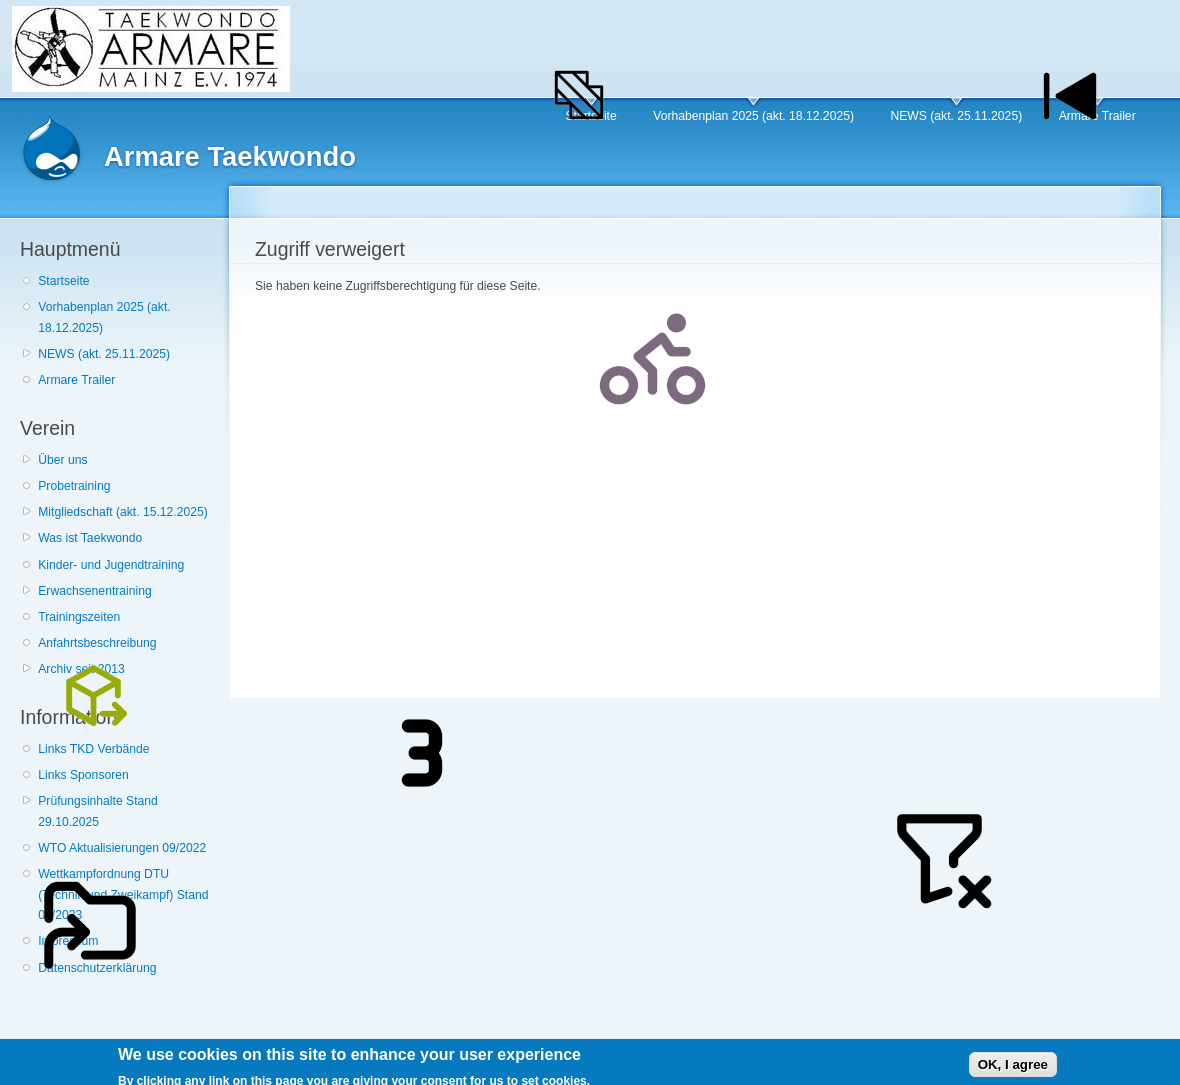 This screenshot has width=1180, height=1085. Describe the element at coordinates (422, 753) in the screenshot. I see `indicates step 3 in a multi-step process` at that location.